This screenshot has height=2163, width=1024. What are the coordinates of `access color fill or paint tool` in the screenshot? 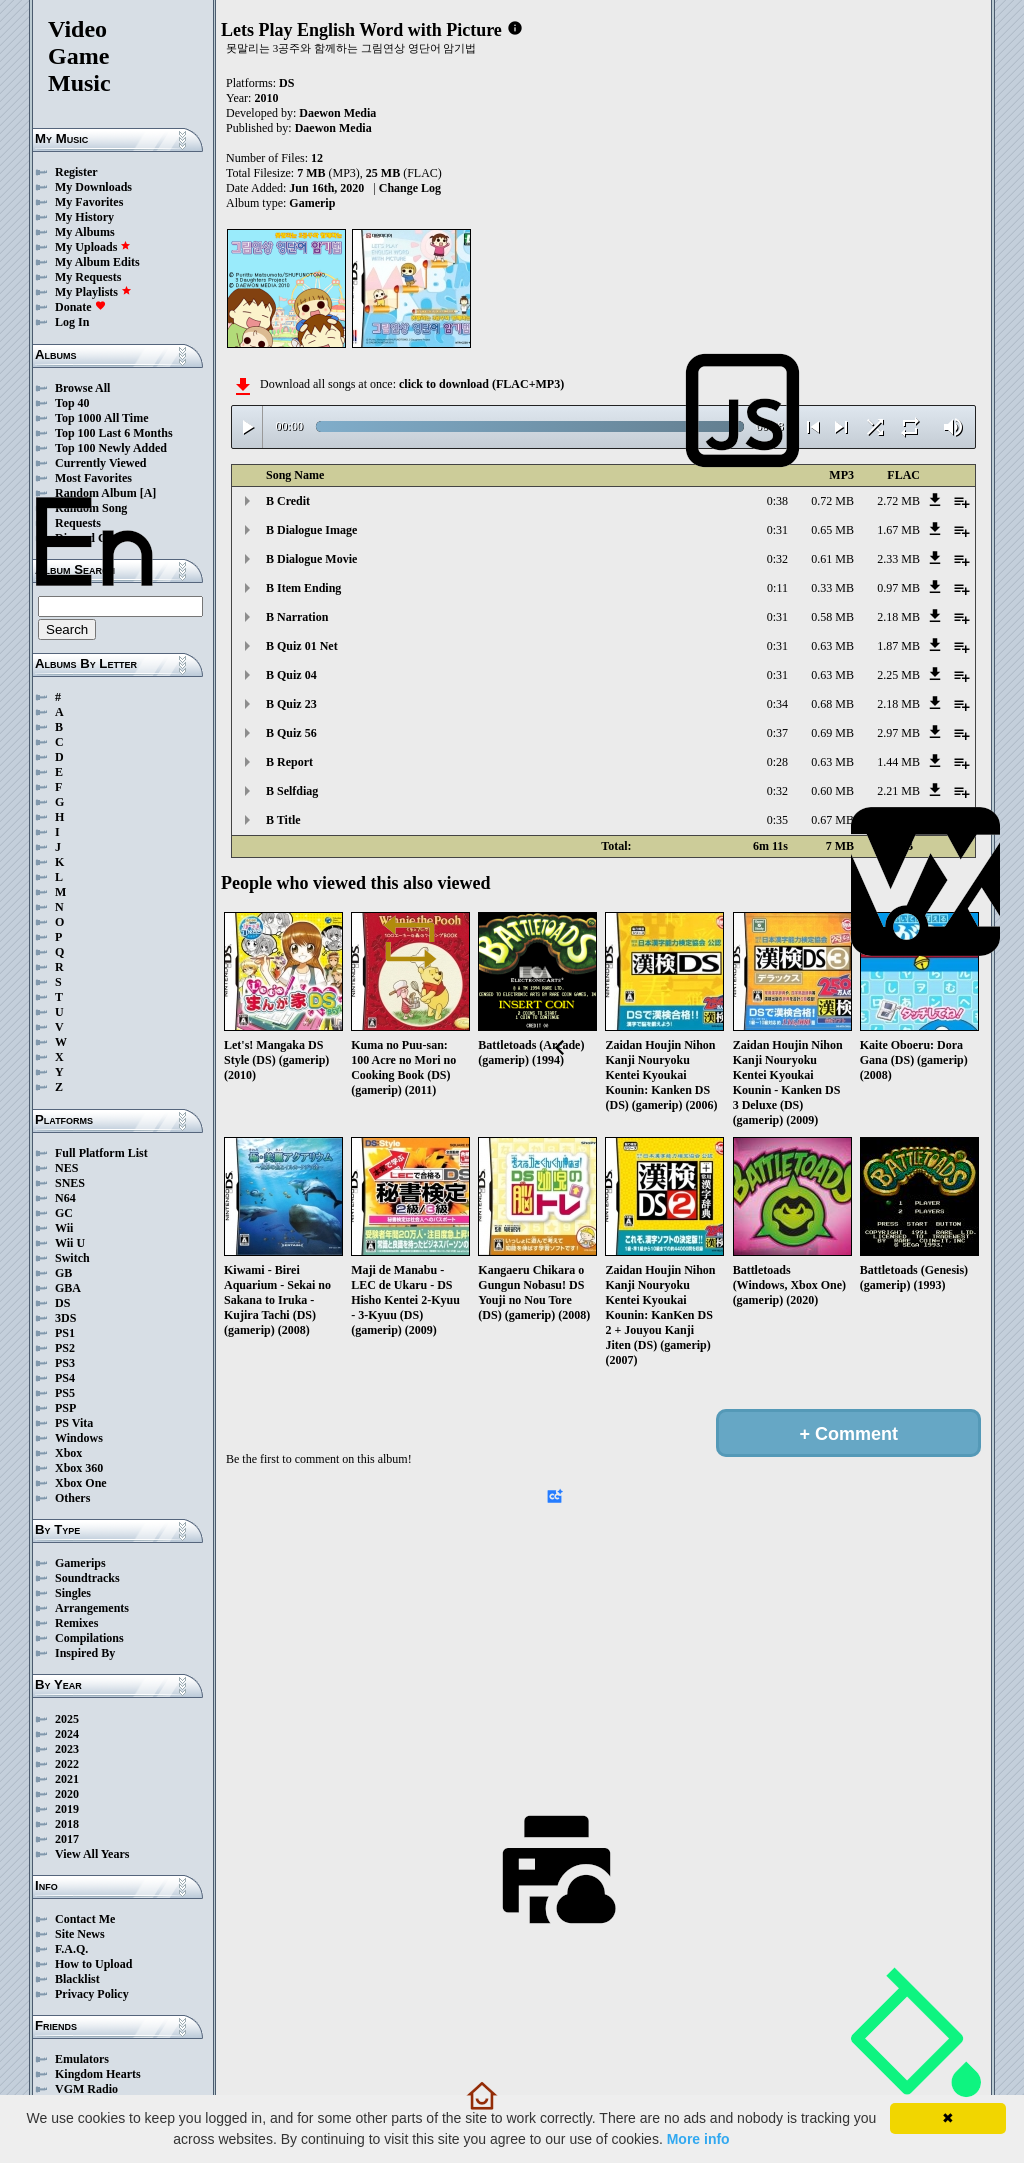 It's located at (913, 2032).